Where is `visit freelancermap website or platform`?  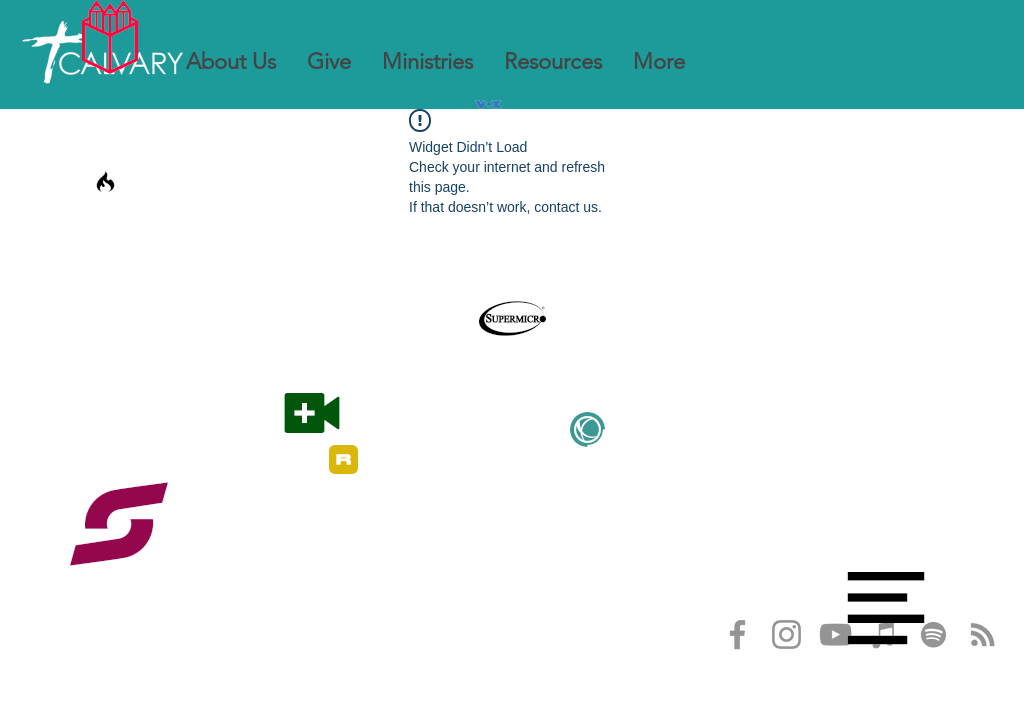 visit freelancermap website or platform is located at coordinates (587, 429).